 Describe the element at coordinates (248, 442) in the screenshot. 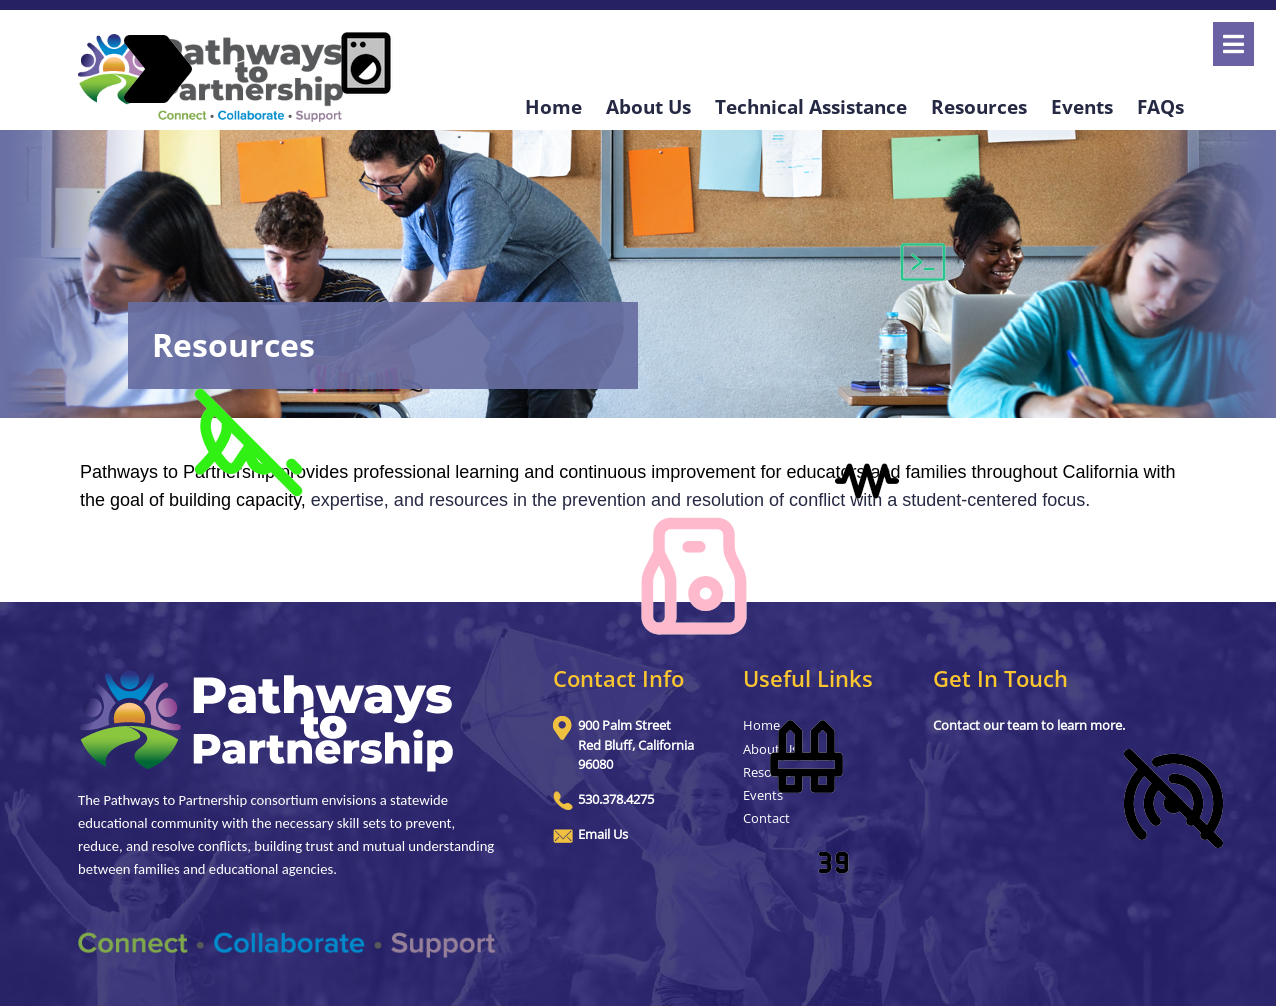

I see `signature feature disabled` at that location.